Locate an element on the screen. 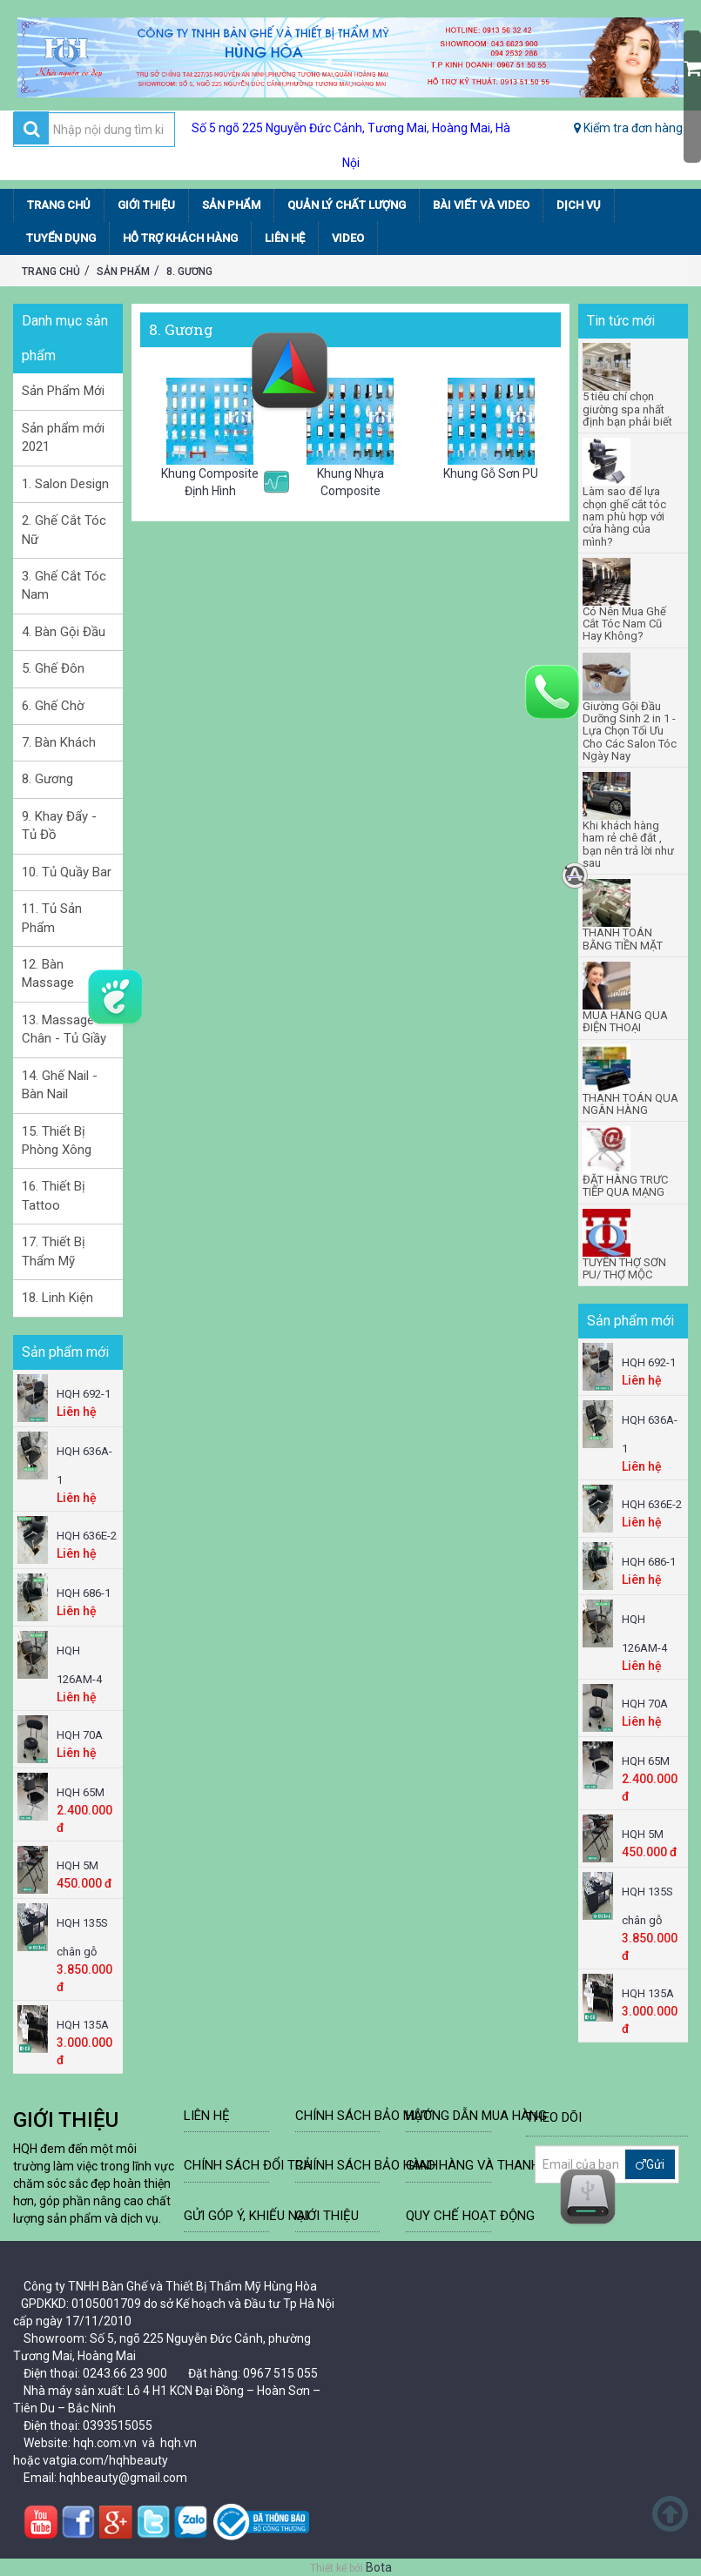 This screenshot has height=2576, width=701. open system resource usage monitor is located at coordinates (276, 481).